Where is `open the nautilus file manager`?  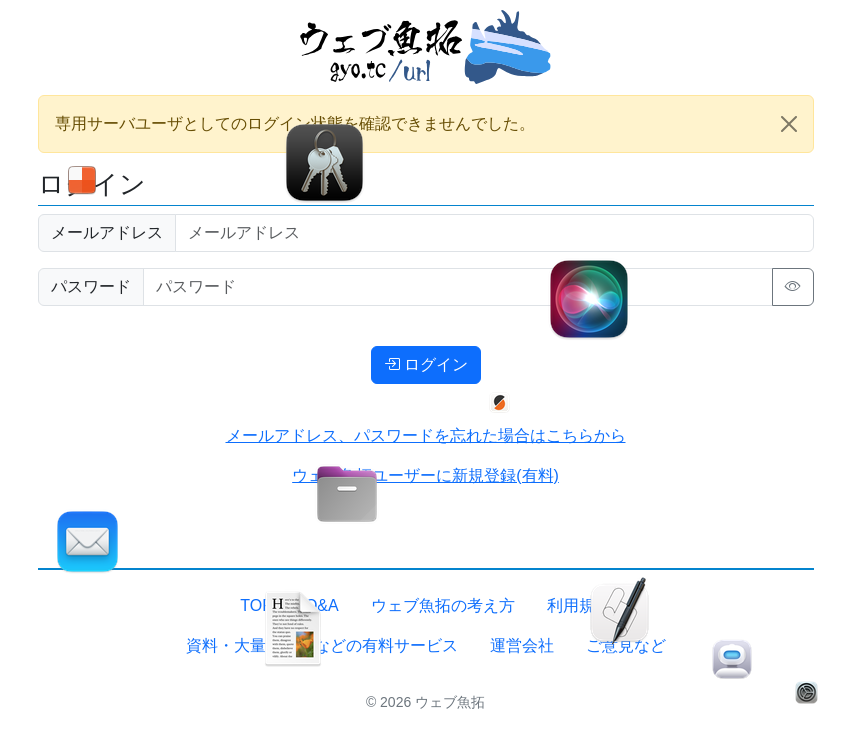 open the nautilus file manager is located at coordinates (347, 494).